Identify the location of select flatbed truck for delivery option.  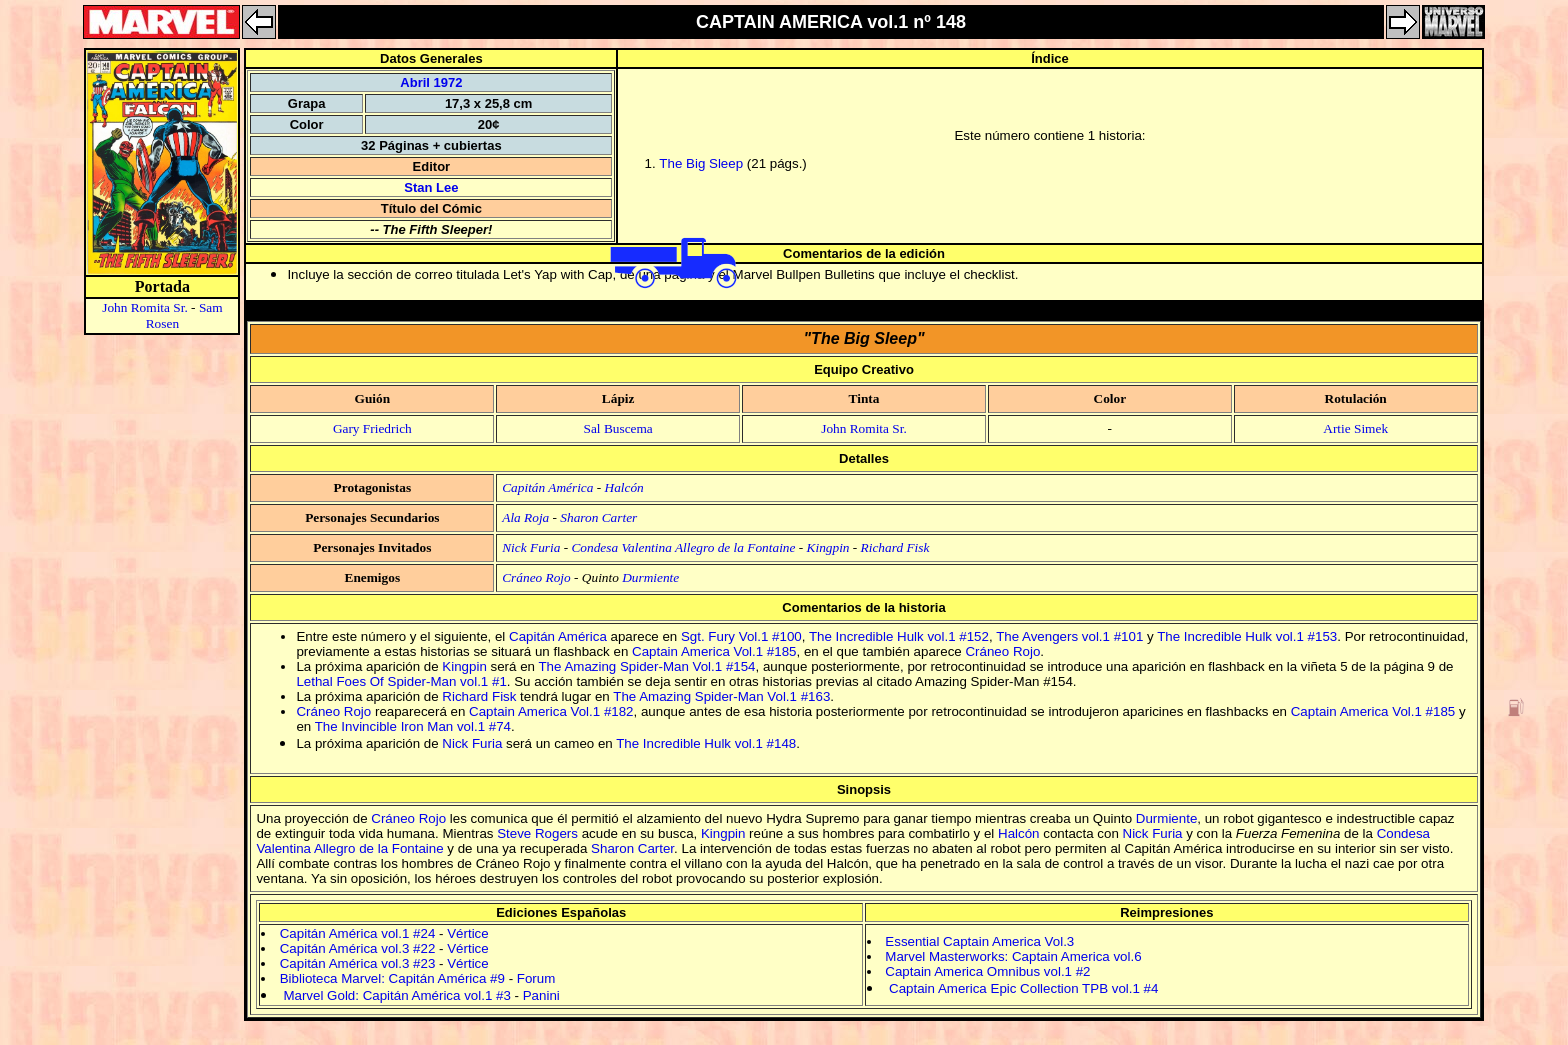
(673, 263).